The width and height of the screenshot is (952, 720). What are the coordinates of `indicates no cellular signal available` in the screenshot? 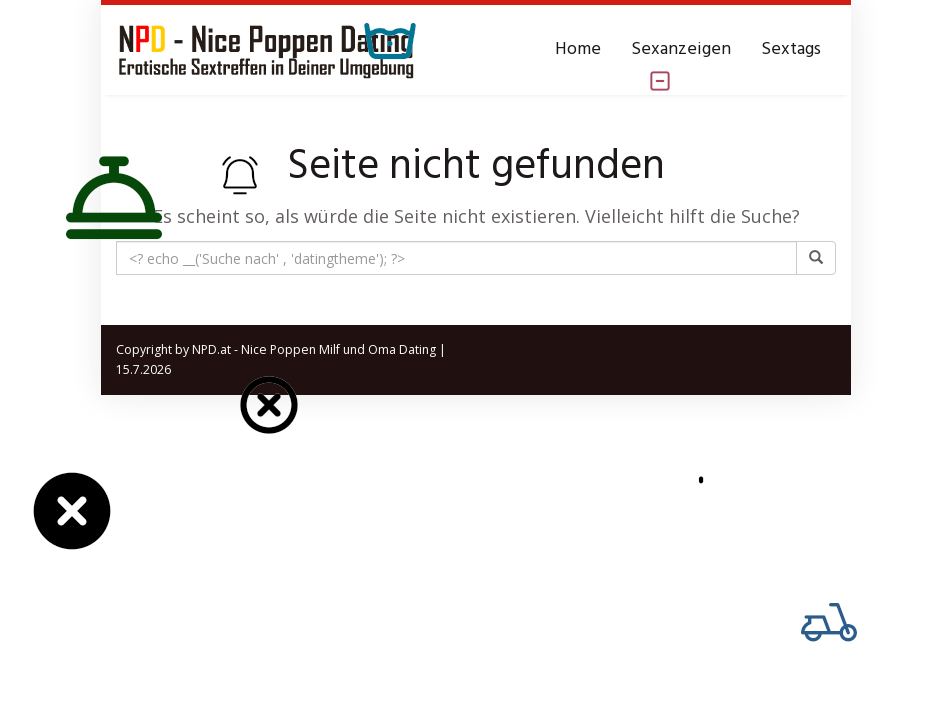 It's located at (732, 456).